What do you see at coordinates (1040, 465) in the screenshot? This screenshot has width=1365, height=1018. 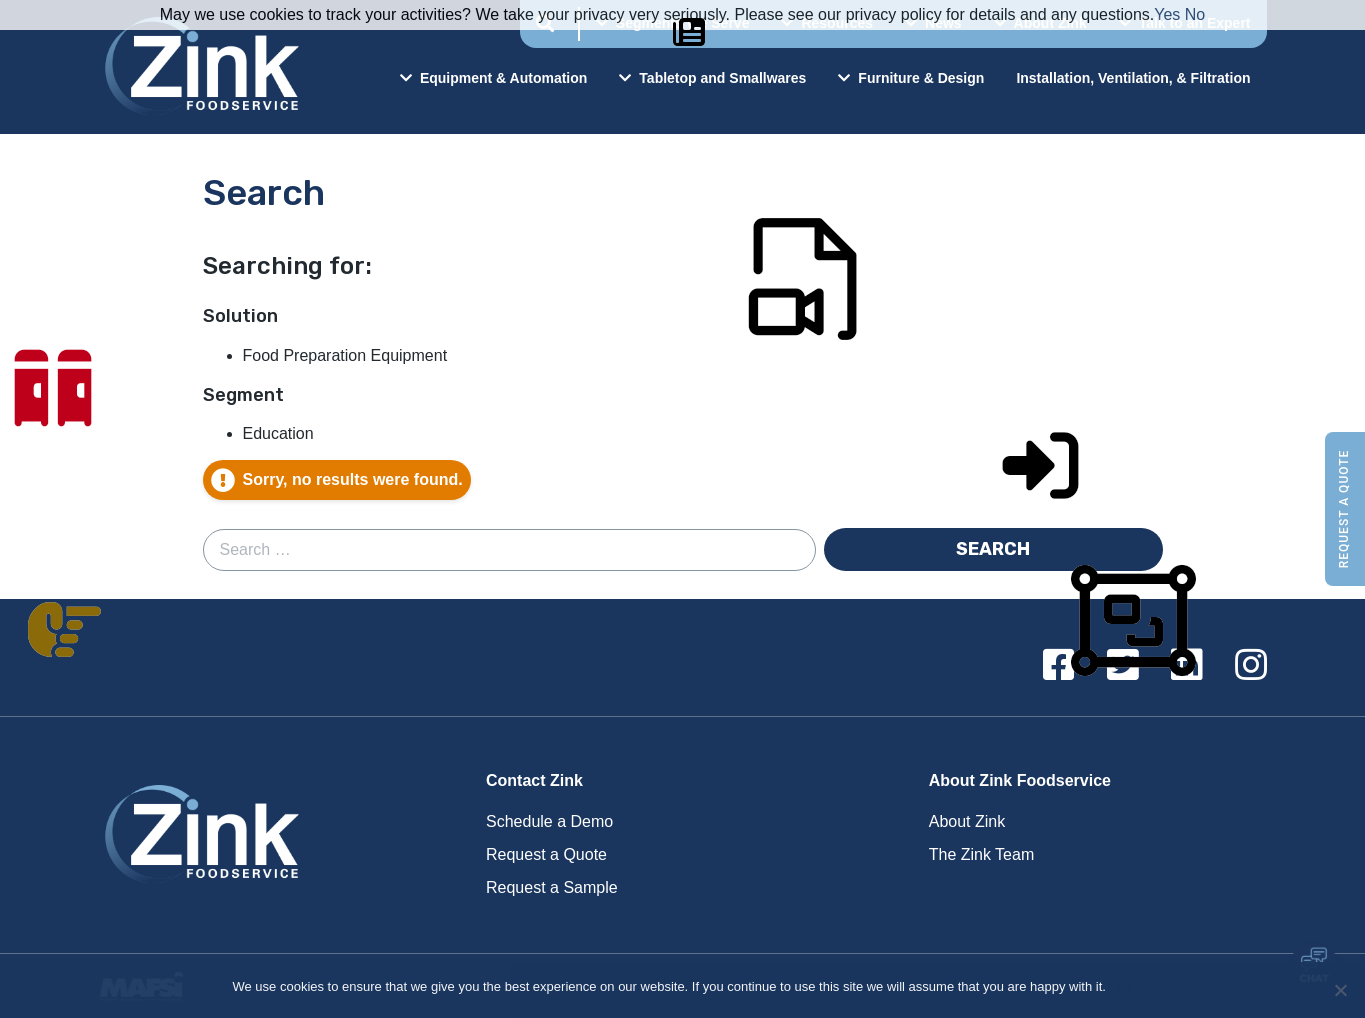 I see `log in to your account` at bounding box center [1040, 465].